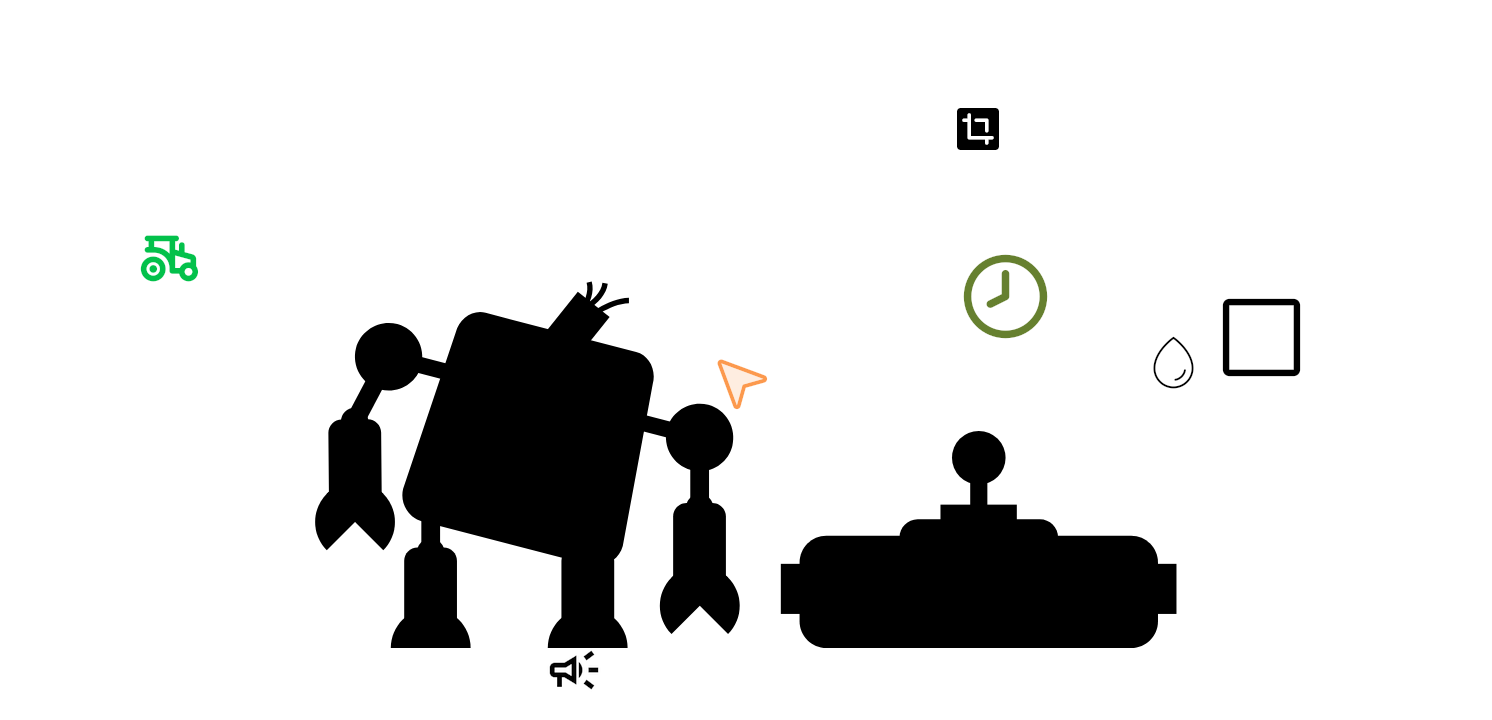  I want to click on stop or halt media playback, so click(1261, 337).